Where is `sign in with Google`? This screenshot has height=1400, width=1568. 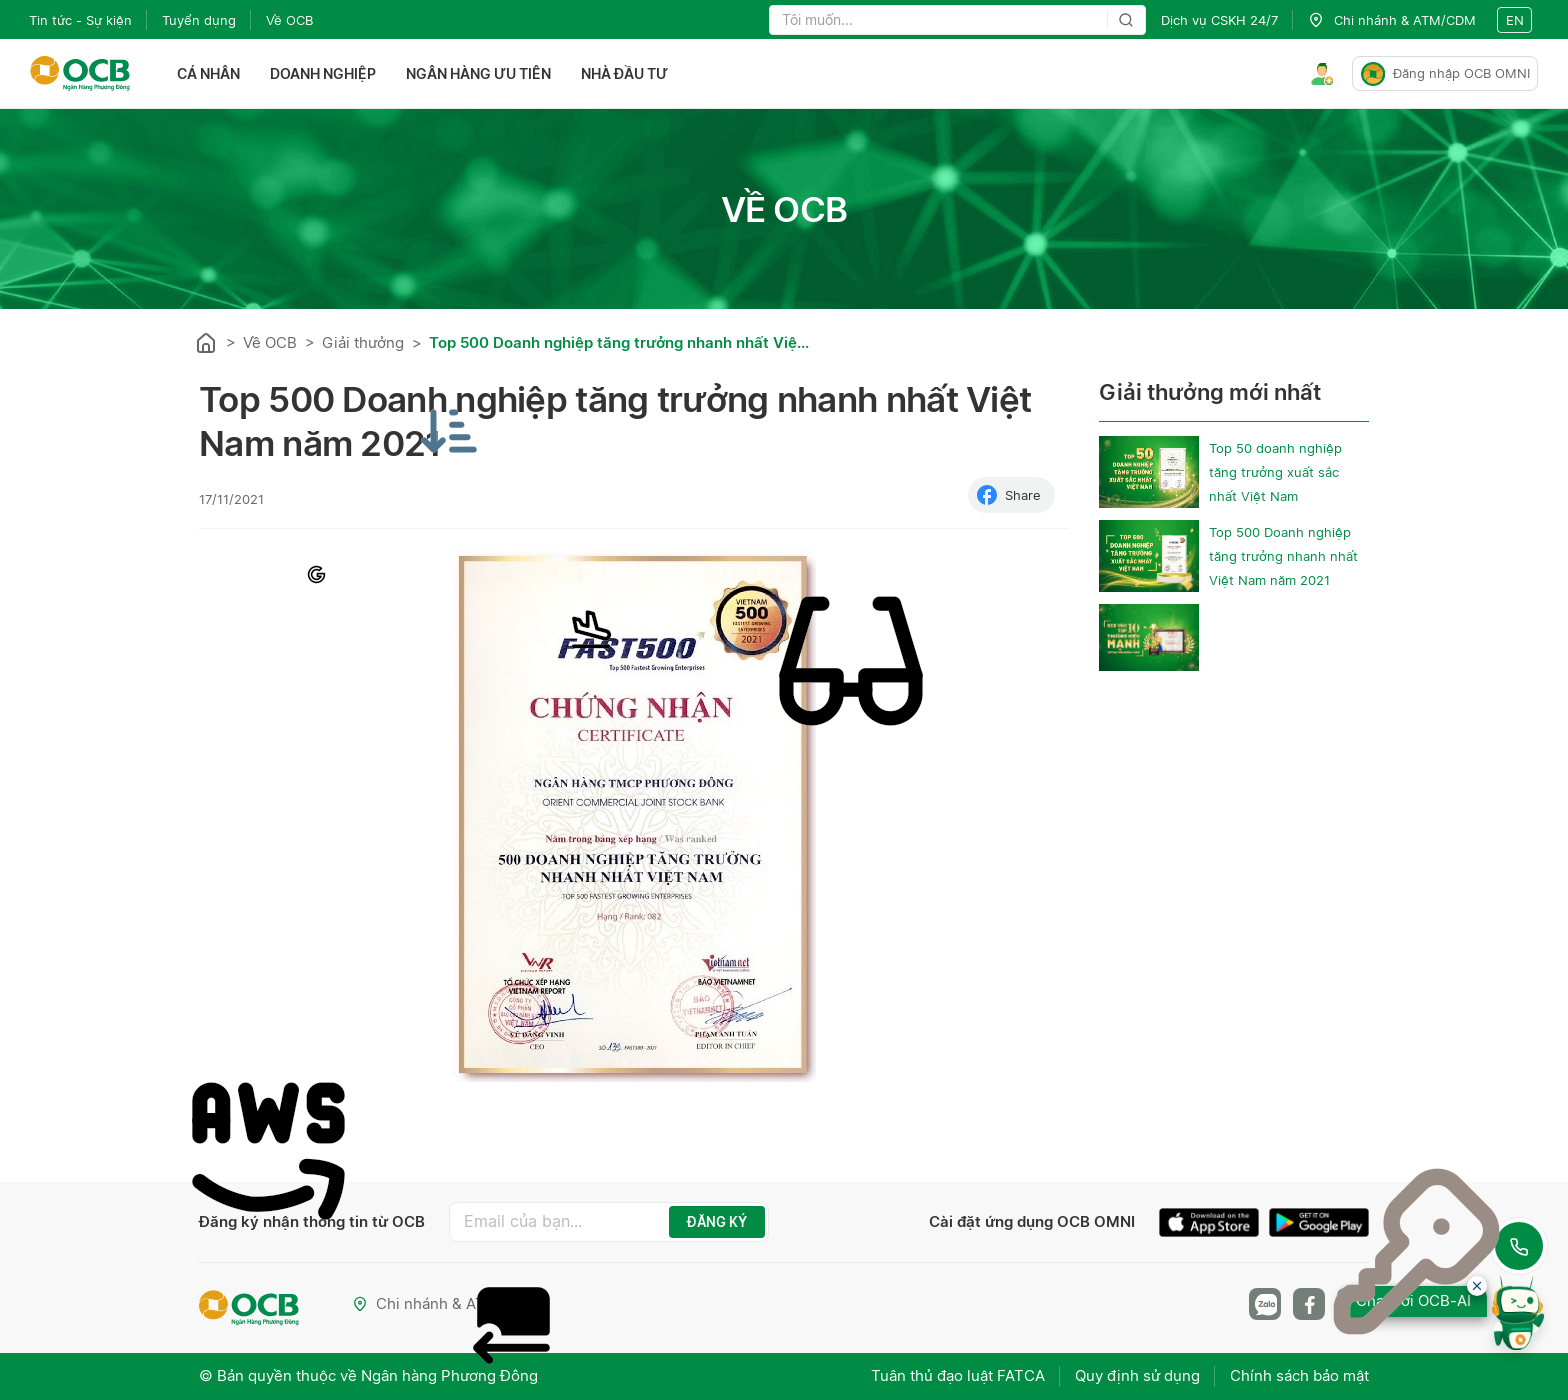 sign in with Google is located at coordinates (316, 574).